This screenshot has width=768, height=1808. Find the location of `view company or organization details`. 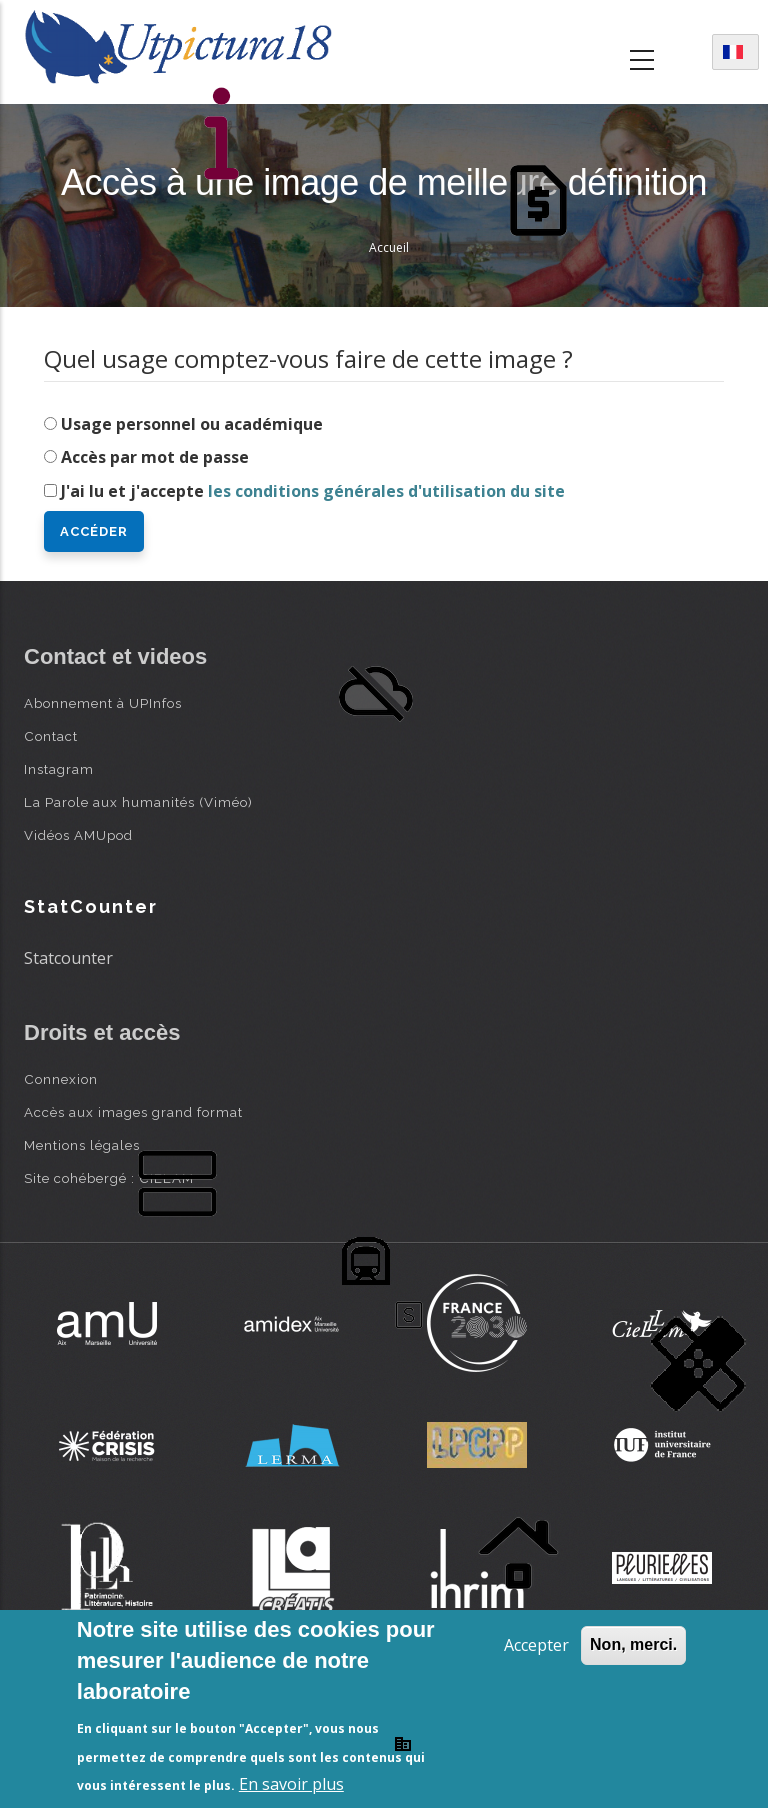

view company or organization details is located at coordinates (403, 1744).